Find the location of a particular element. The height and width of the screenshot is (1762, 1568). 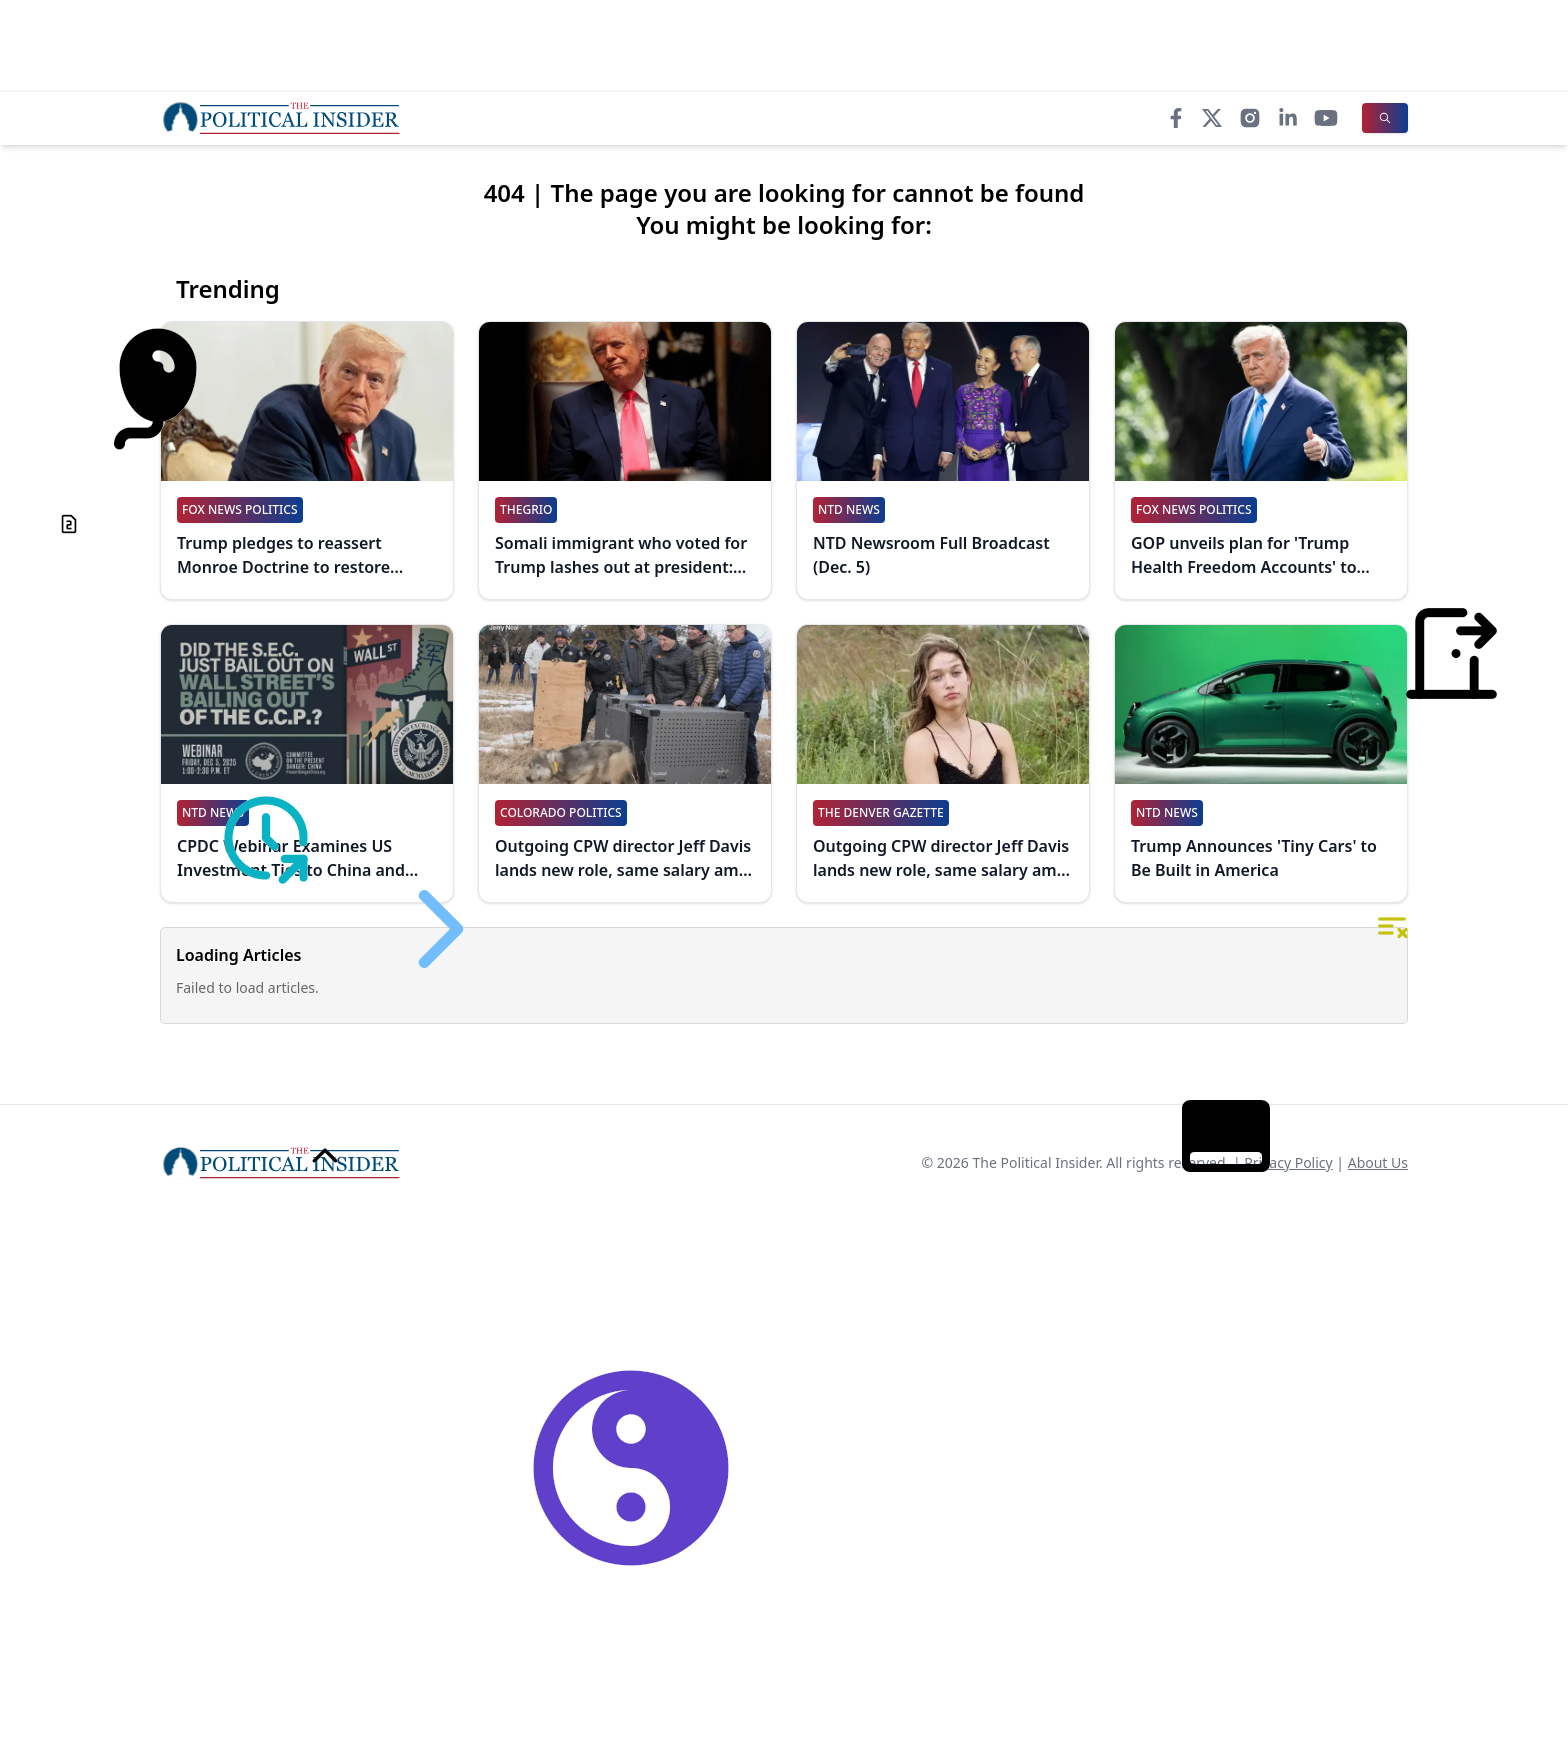

navigate to the next item or page is located at coordinates (441, 929).